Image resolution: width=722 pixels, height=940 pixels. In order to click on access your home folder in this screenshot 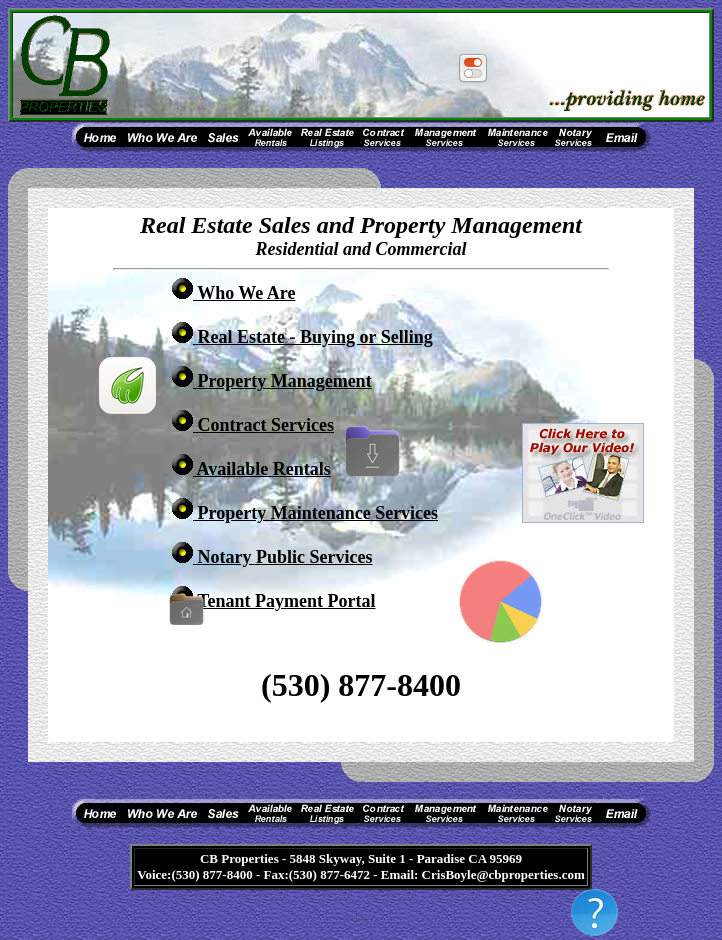, I will do `click(186, 609)`.